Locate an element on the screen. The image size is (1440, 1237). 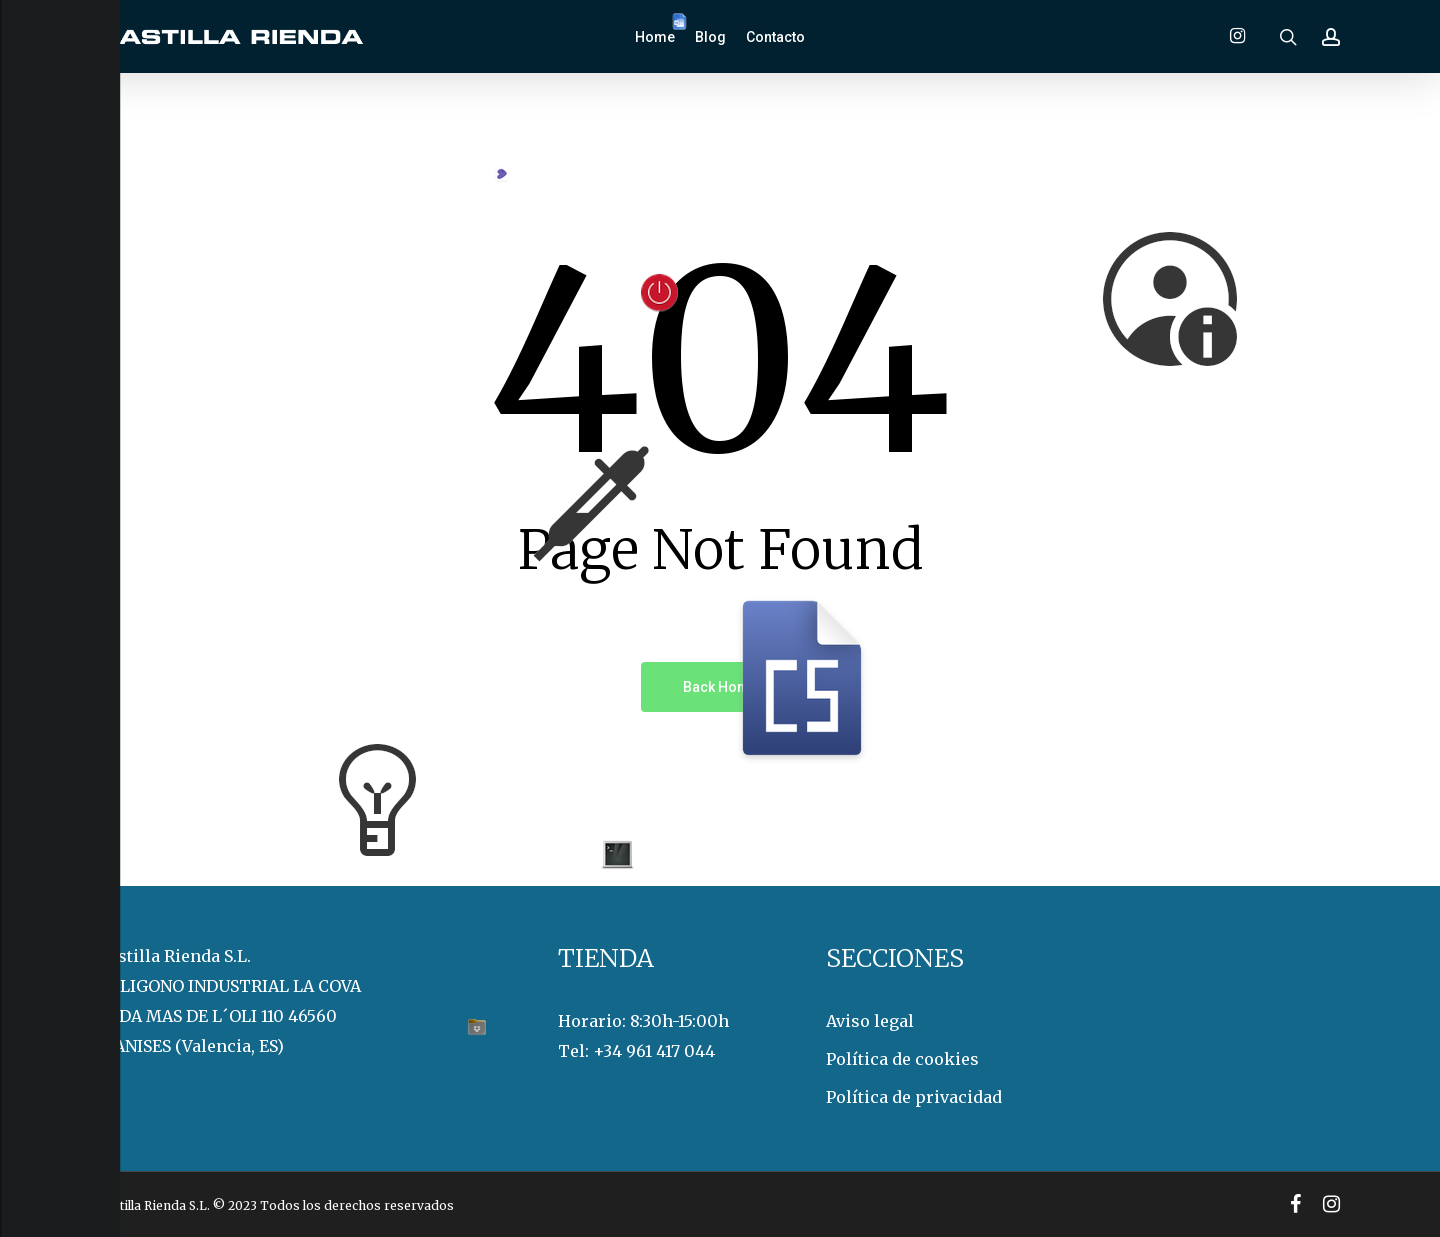
a CoffeeScript source code file is located at coordinates (802, 681).